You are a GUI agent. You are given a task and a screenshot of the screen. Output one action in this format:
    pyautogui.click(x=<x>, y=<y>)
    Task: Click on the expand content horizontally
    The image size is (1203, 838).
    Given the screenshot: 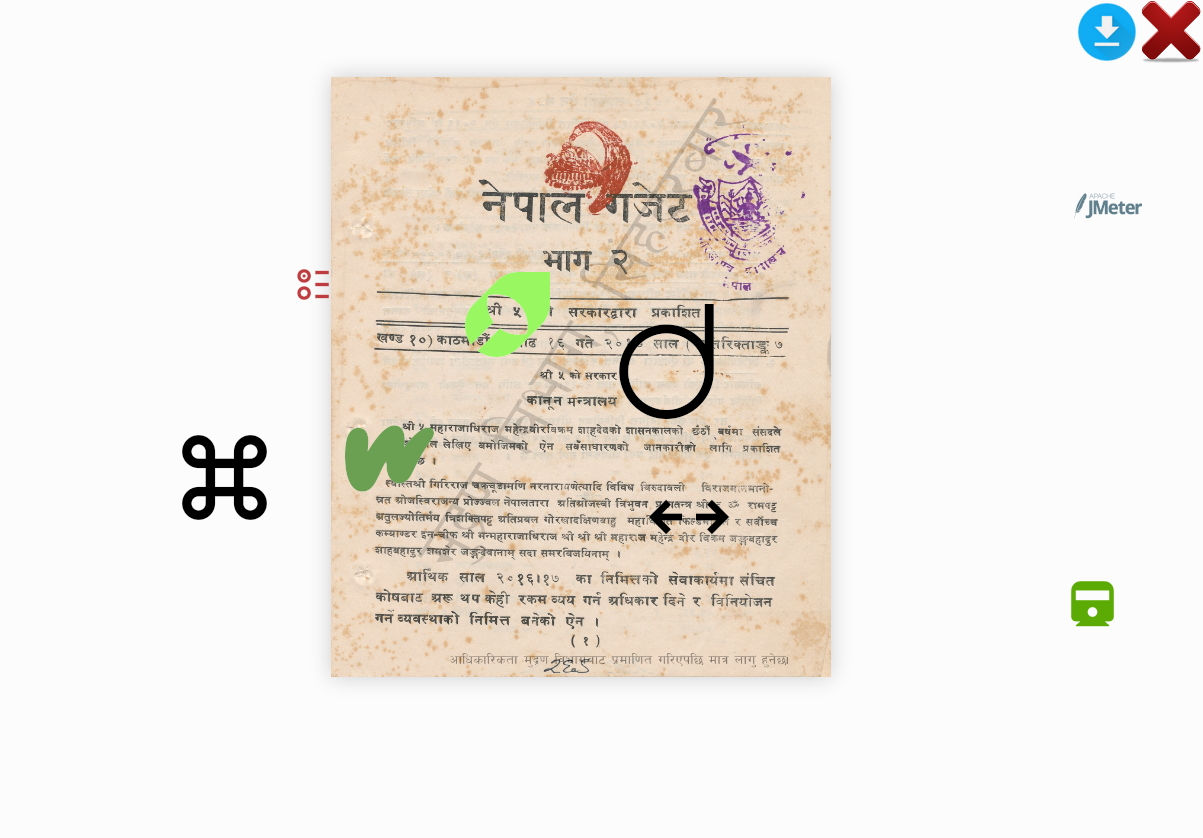 What is the action you would take?
    pyautogui.click(x=689, y=517)
    